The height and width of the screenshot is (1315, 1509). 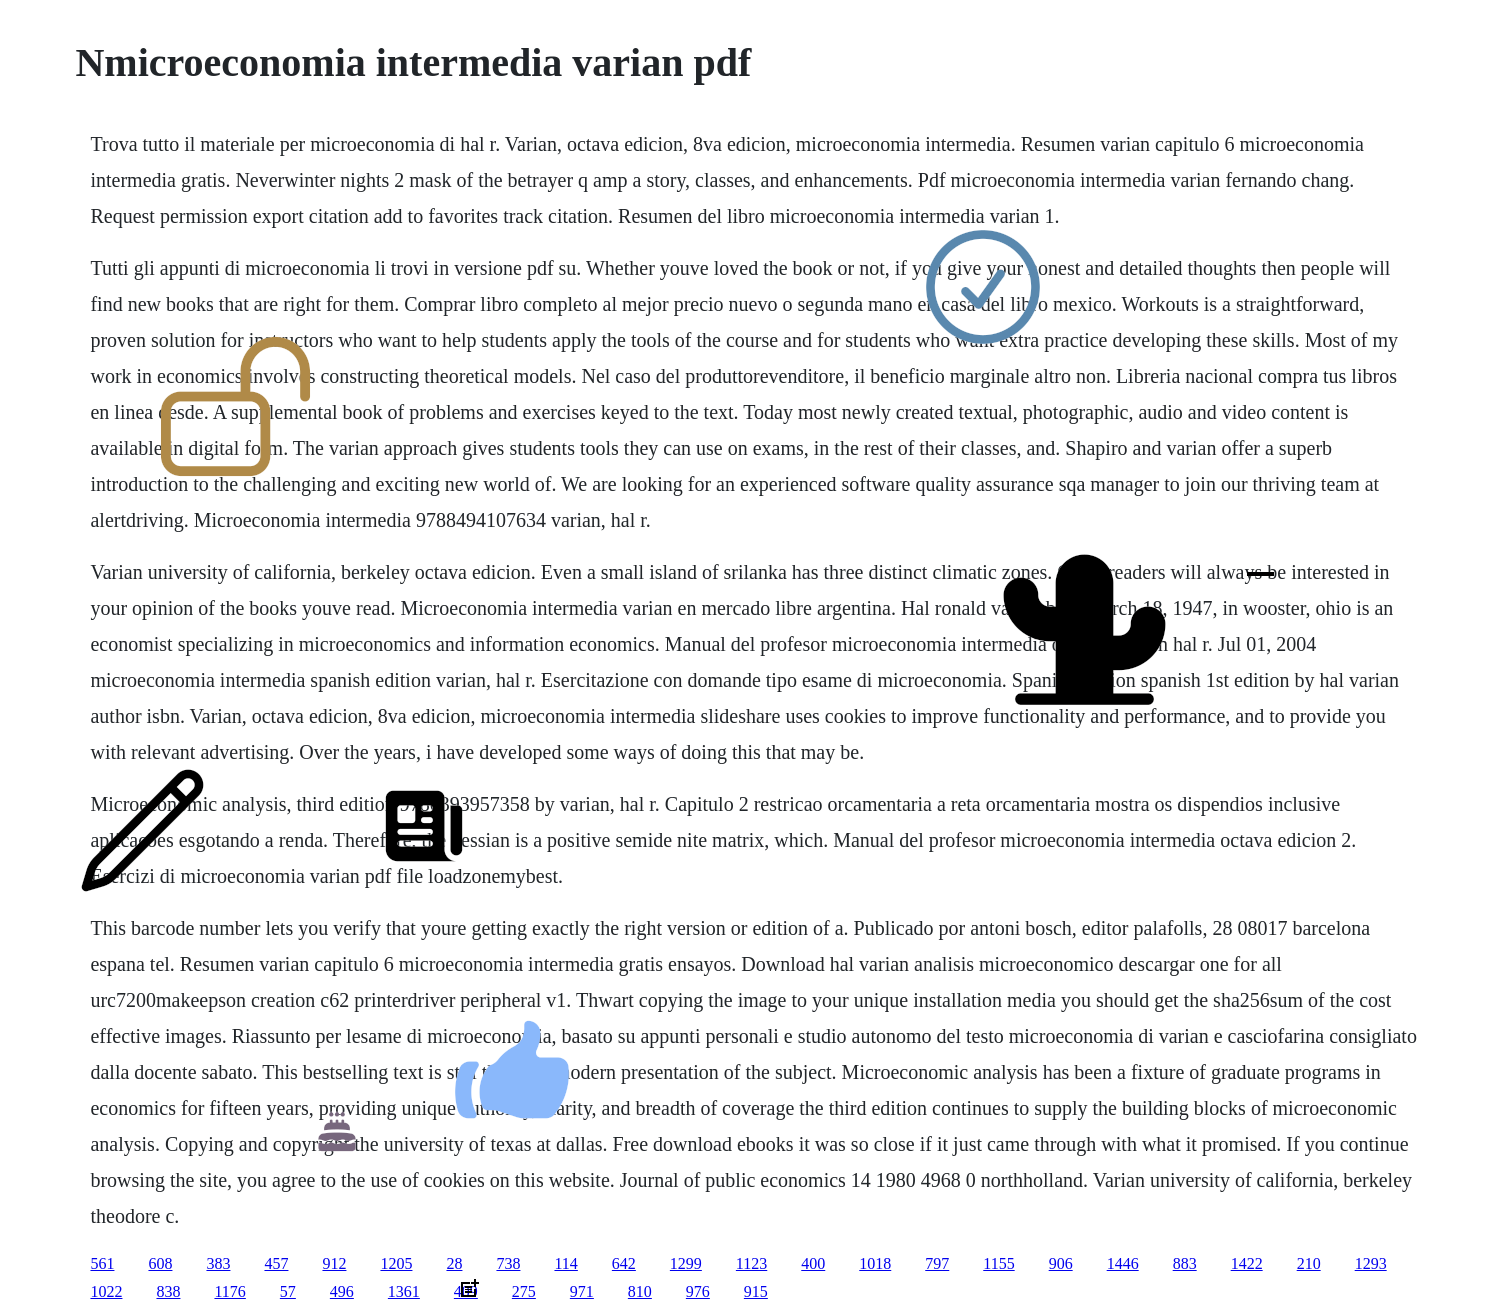 I want to click on create a new post or document, so click(x=469, y=1288).